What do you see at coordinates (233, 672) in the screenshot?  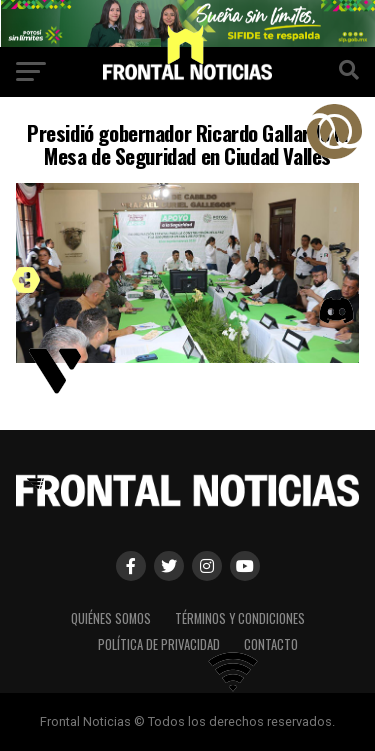 I see `indicates active wifi connection` at bounding box center [233, 672].